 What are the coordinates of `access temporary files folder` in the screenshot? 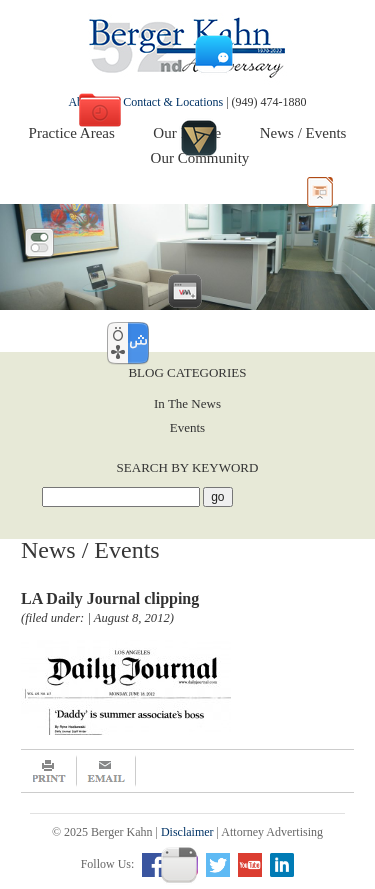 It's located at (100, 110).